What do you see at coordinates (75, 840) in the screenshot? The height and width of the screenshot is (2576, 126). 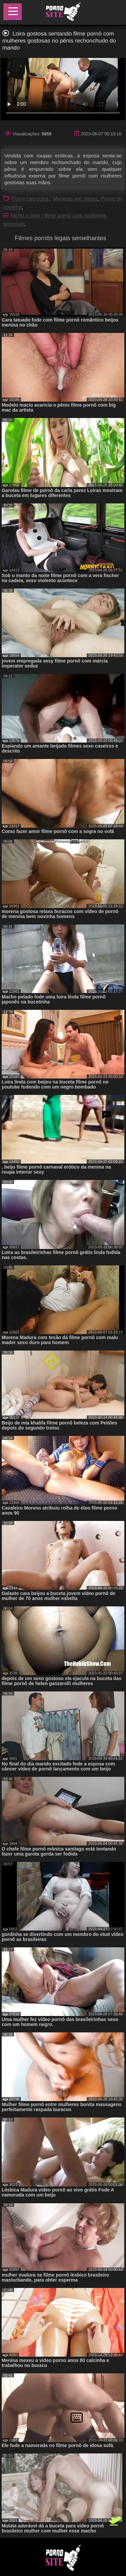 I see `access warehouse or storage inventory` at bounding box center [75, 840].